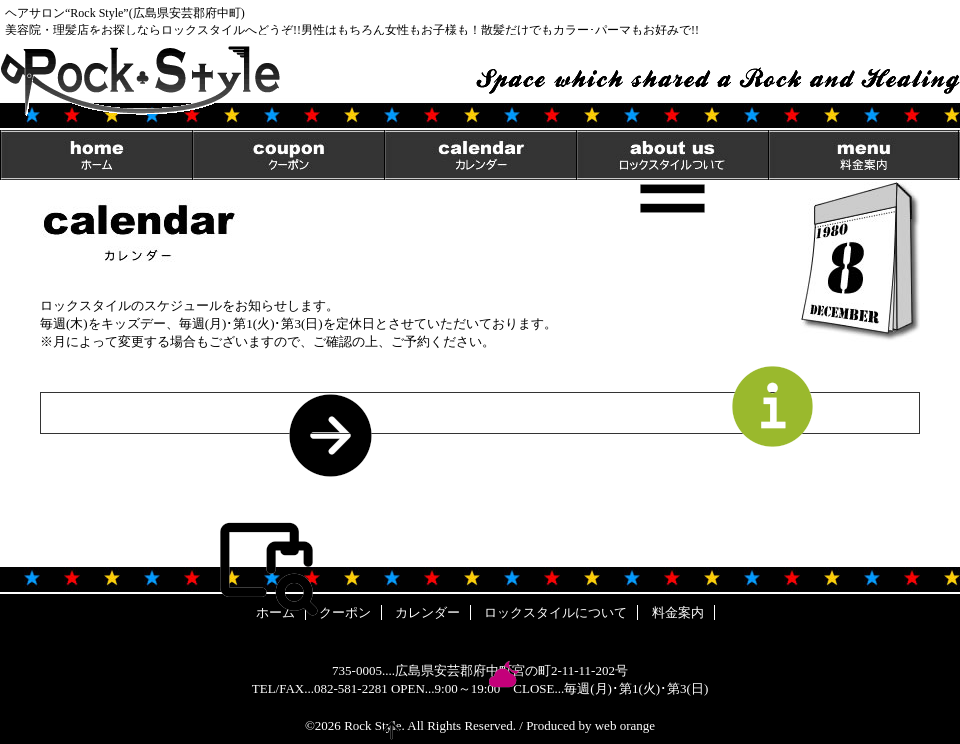 The width and height of the screenshot is (960, 744). I want to click on search for connected devices, so click(266, 564).